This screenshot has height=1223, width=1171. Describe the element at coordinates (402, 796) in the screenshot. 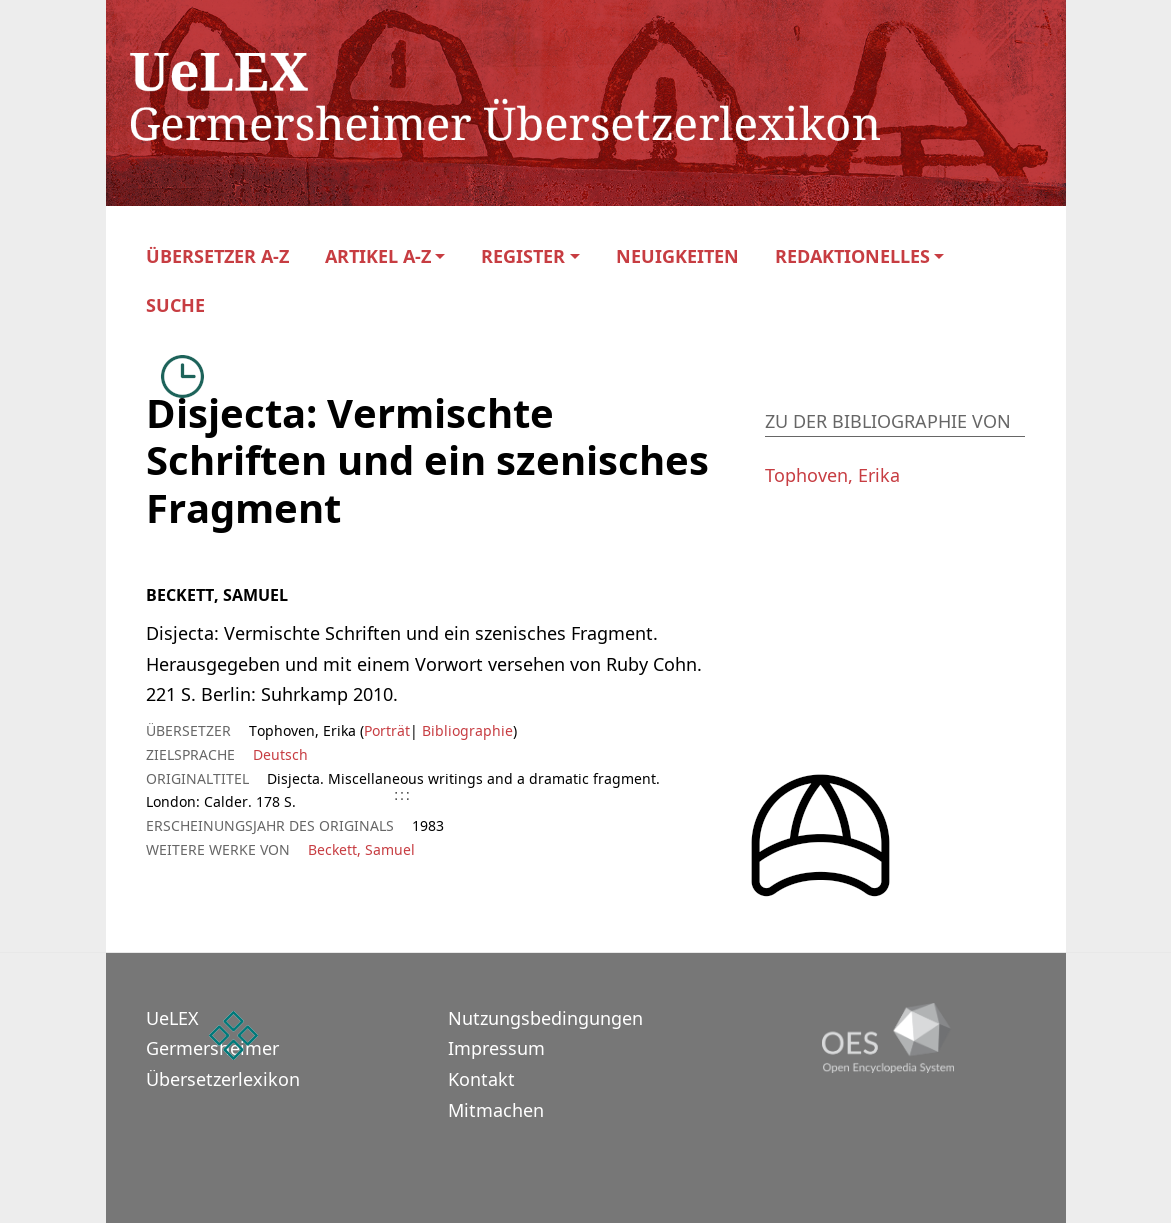

I see `drag to reorder items` at that location.